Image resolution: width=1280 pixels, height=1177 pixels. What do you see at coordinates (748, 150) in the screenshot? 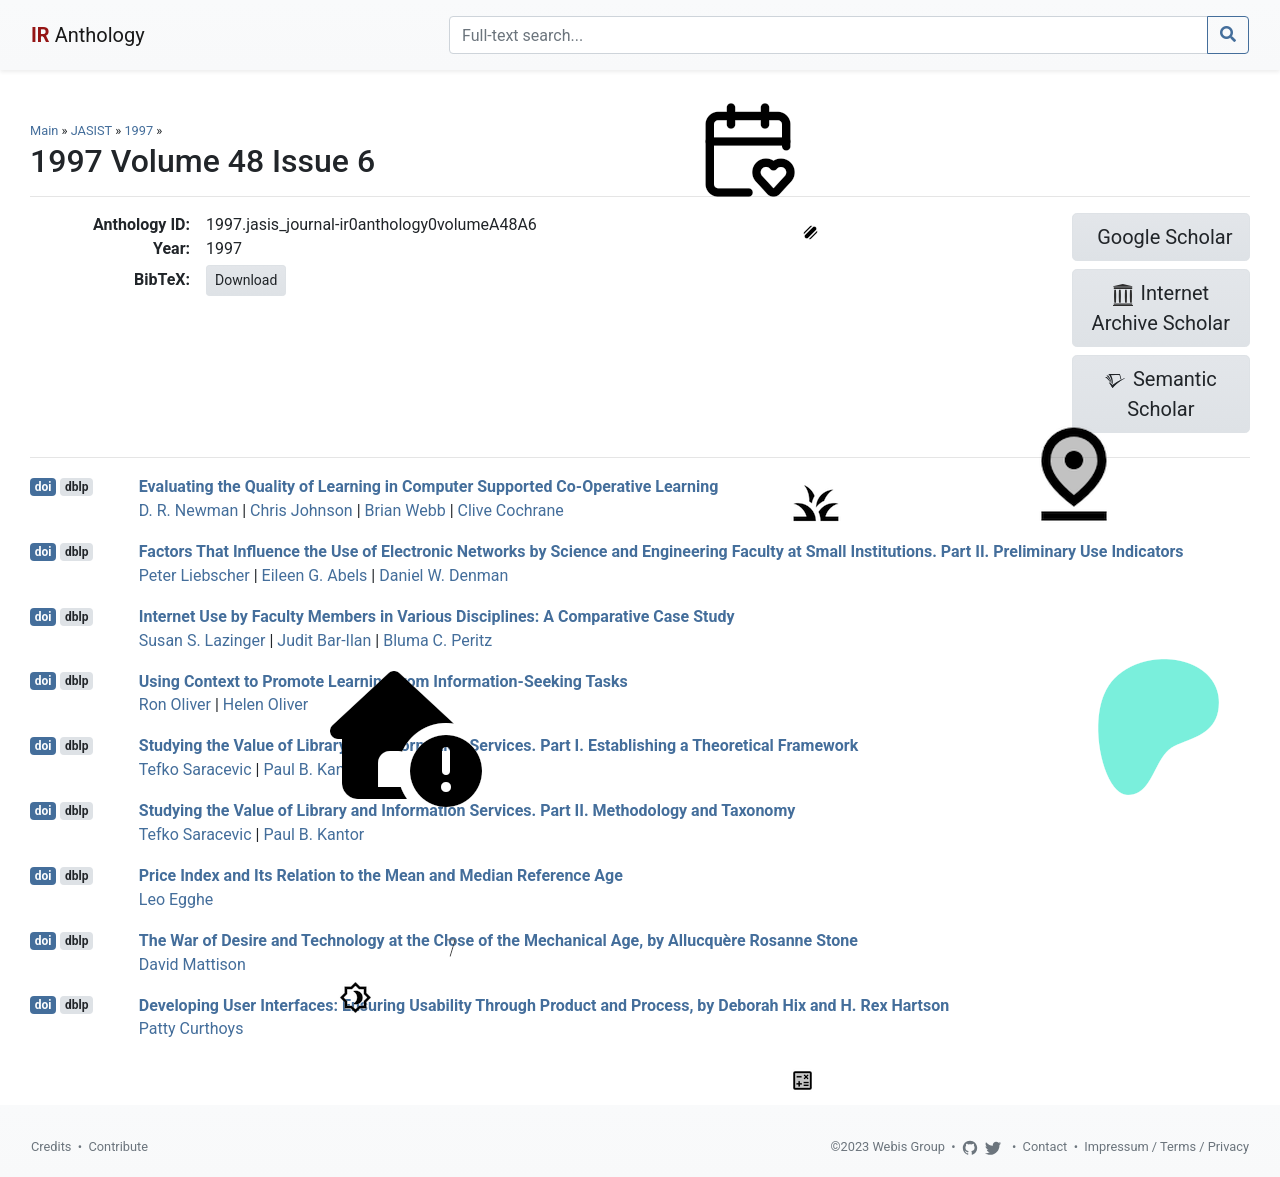
I see `view favorite or liked events` at bounding box center [748, 150].